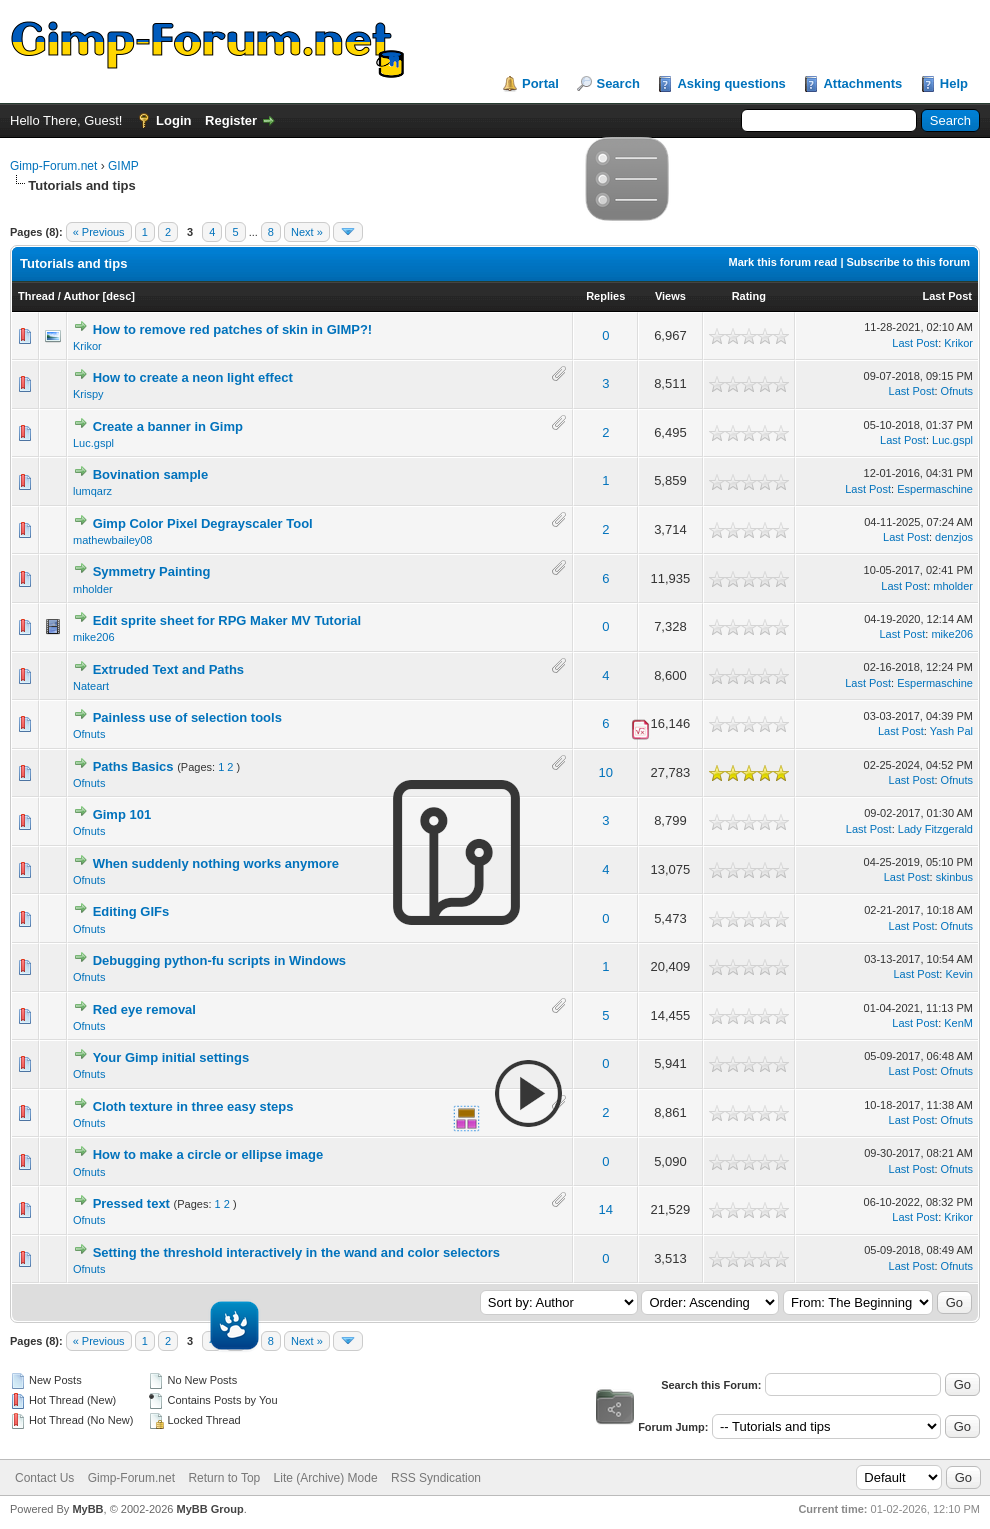 Image resolution: width=990 pixels, height=1529 pixels. What do you see at coordinates (627, 179) in the screenshot?
I see `open the reminders app` at bounding box center [627, 179].